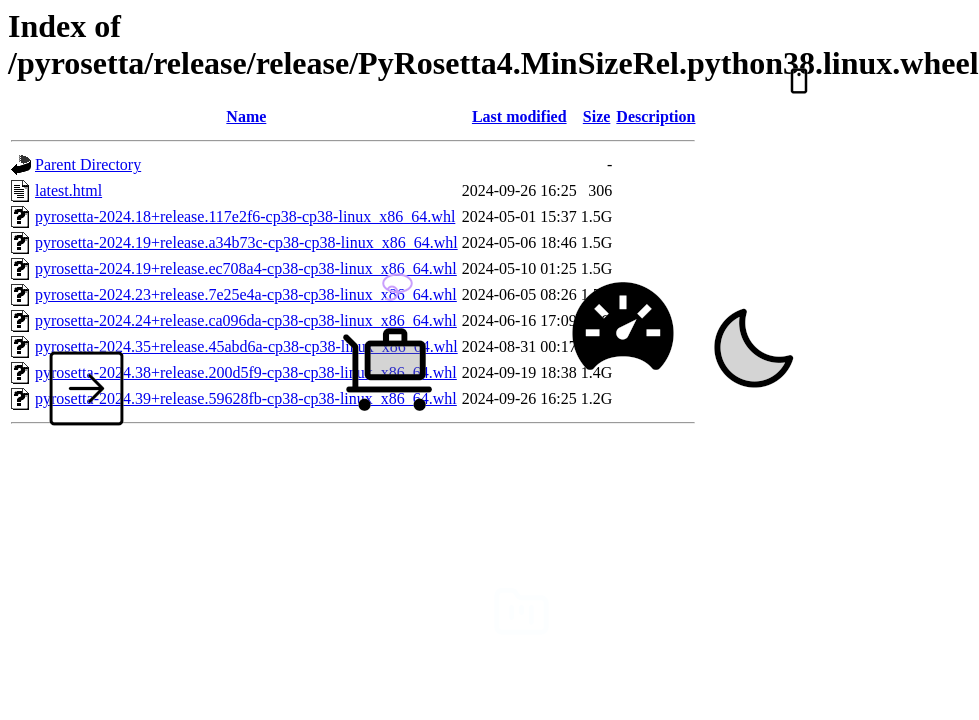 This screenshot has height=720, width=979. I want to click on view luggage or baggage information, so click(386, 368).